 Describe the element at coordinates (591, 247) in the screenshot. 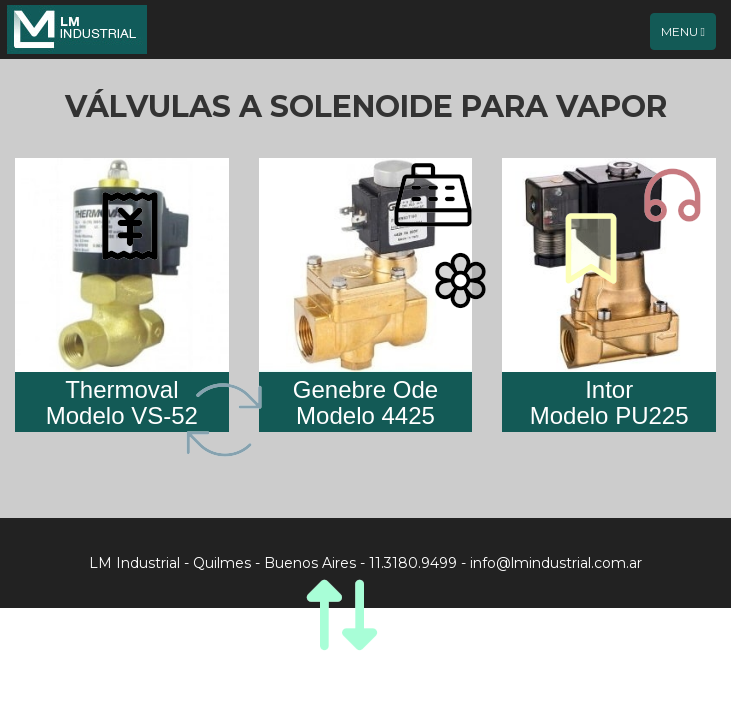

I see `save this item to your bookmarks` at that location.